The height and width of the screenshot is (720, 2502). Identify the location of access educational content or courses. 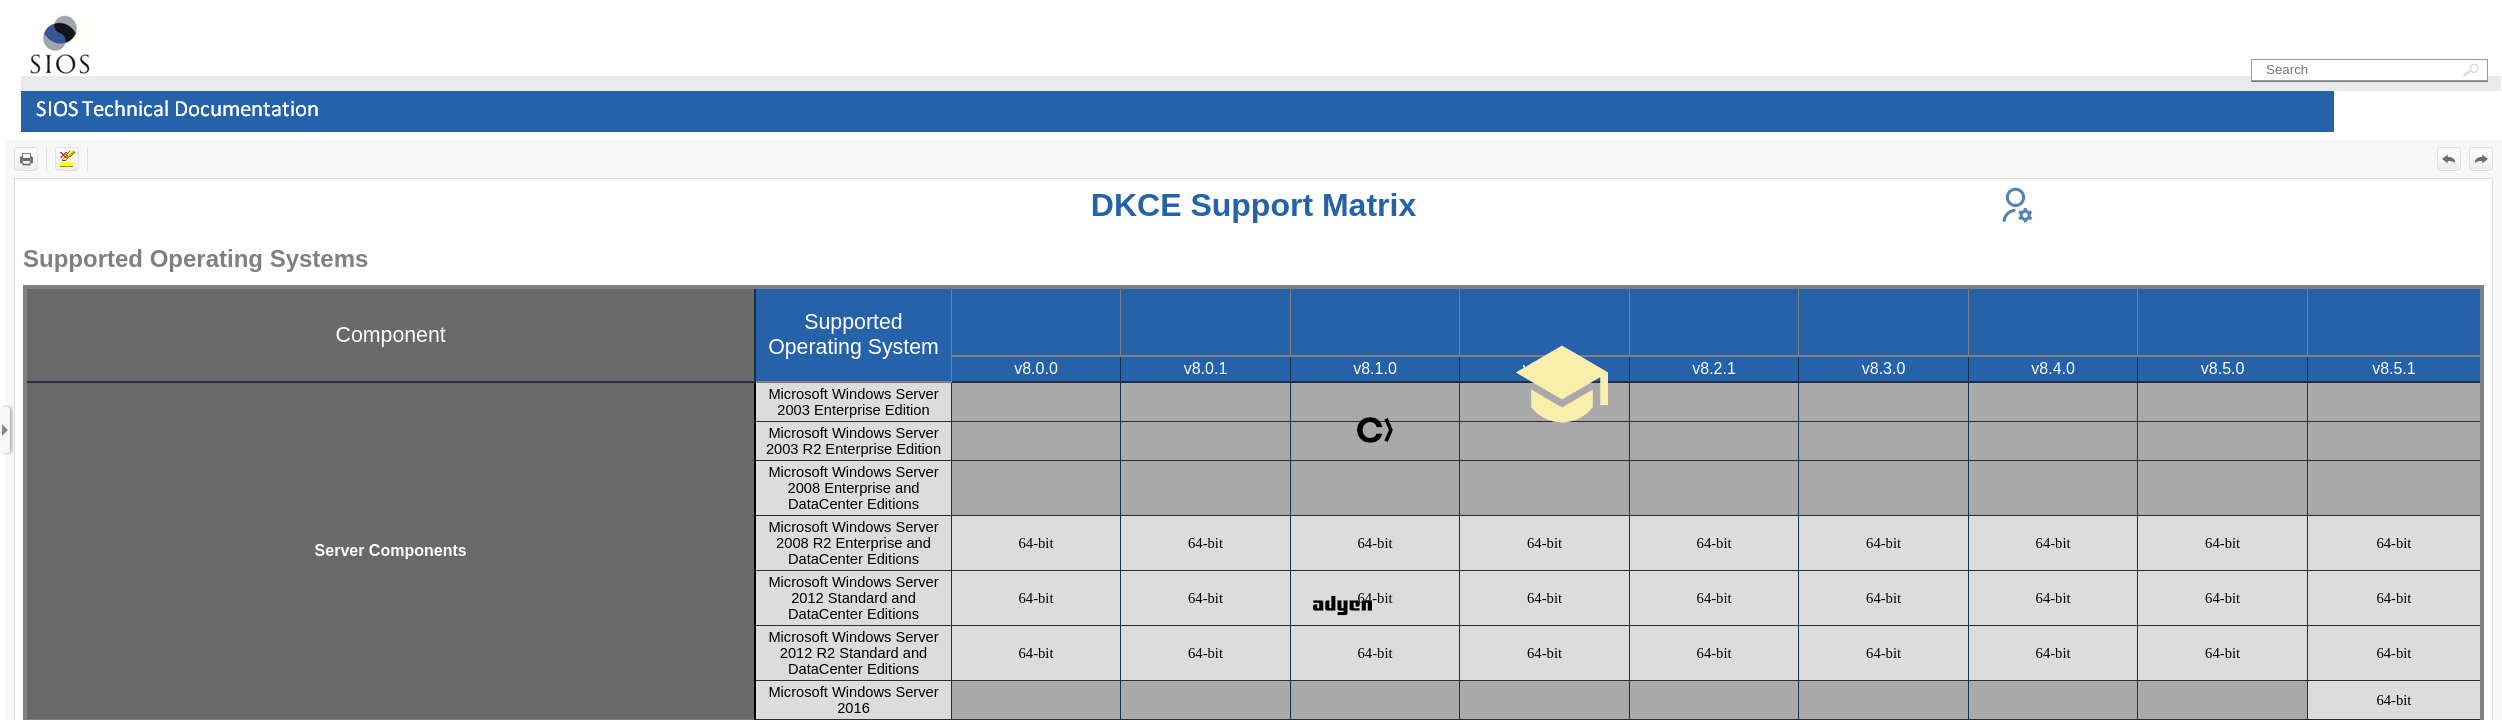
(1562, 384).